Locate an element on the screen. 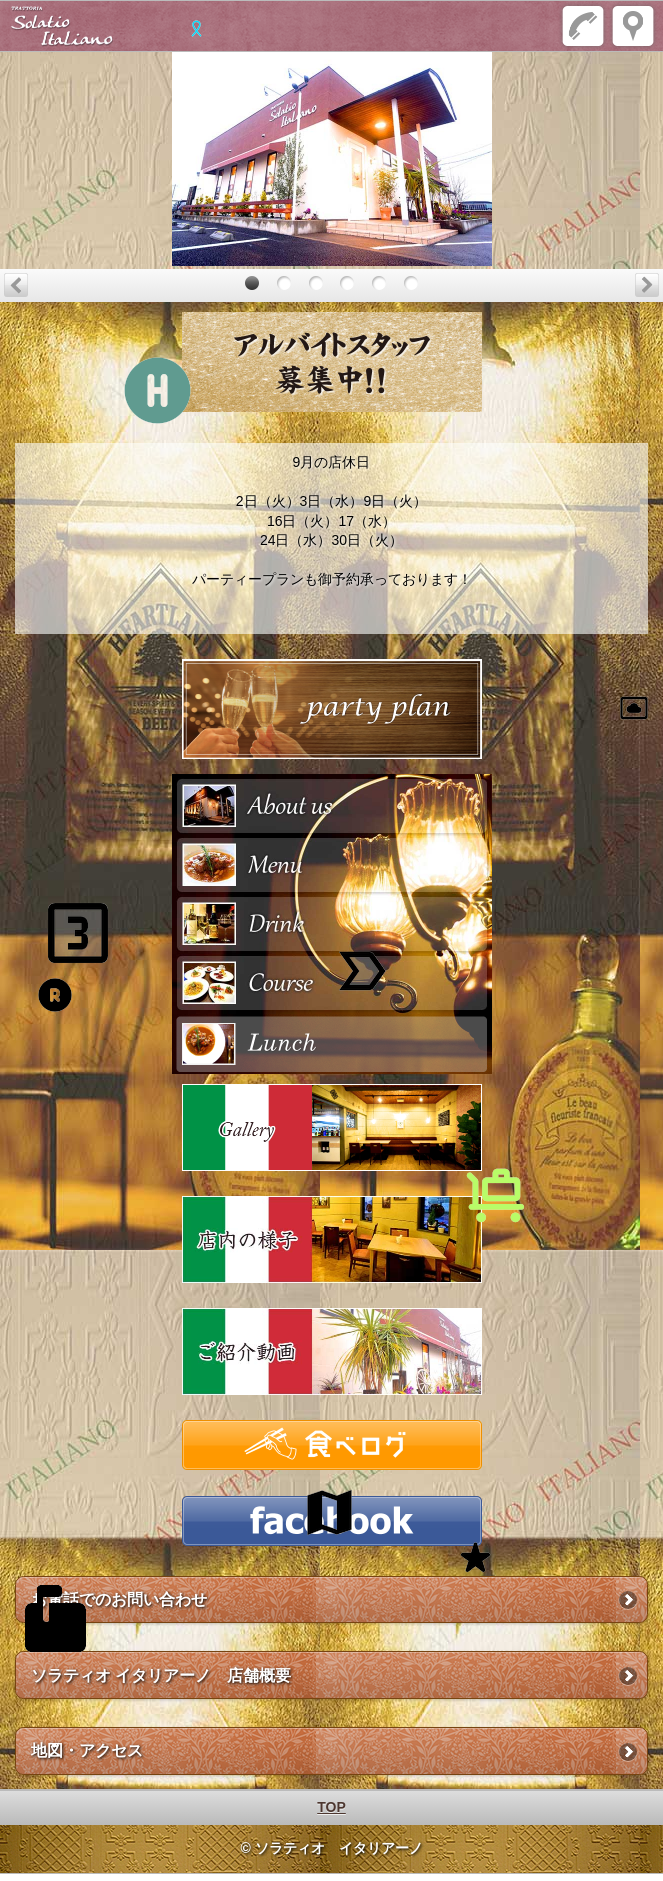 The width and height of the screenshot is (663, 1881). view map is located at coordinates (329, 1512).